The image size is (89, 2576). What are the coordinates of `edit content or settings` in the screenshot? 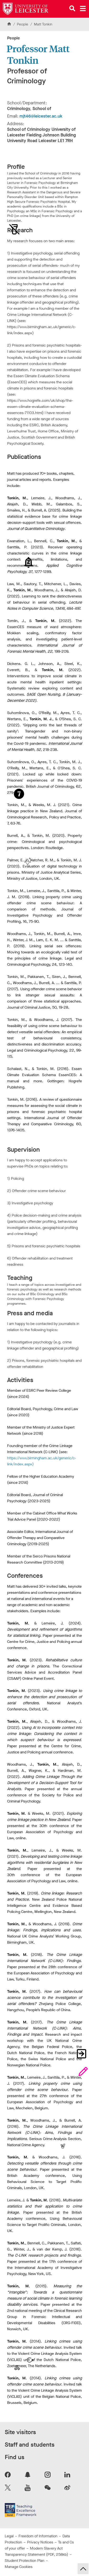 It's located at (83, 2072).